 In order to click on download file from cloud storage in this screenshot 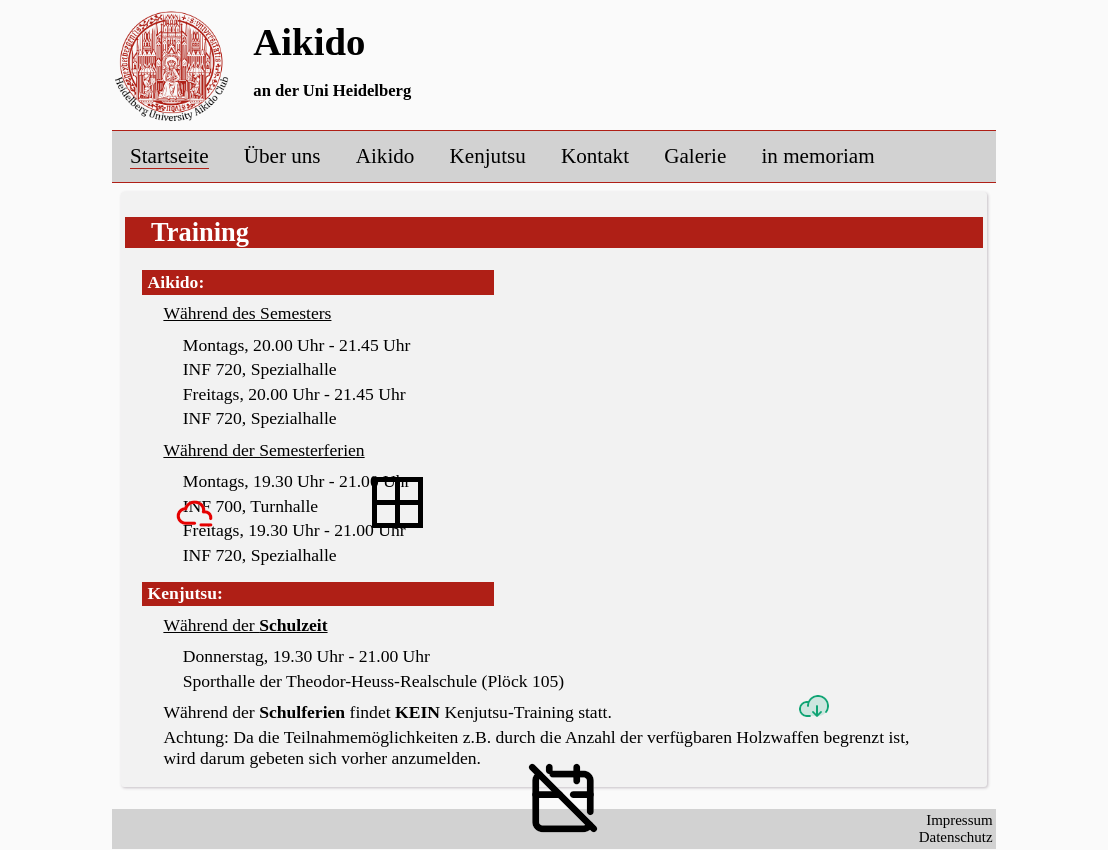, I will do `click(814, 706)`.